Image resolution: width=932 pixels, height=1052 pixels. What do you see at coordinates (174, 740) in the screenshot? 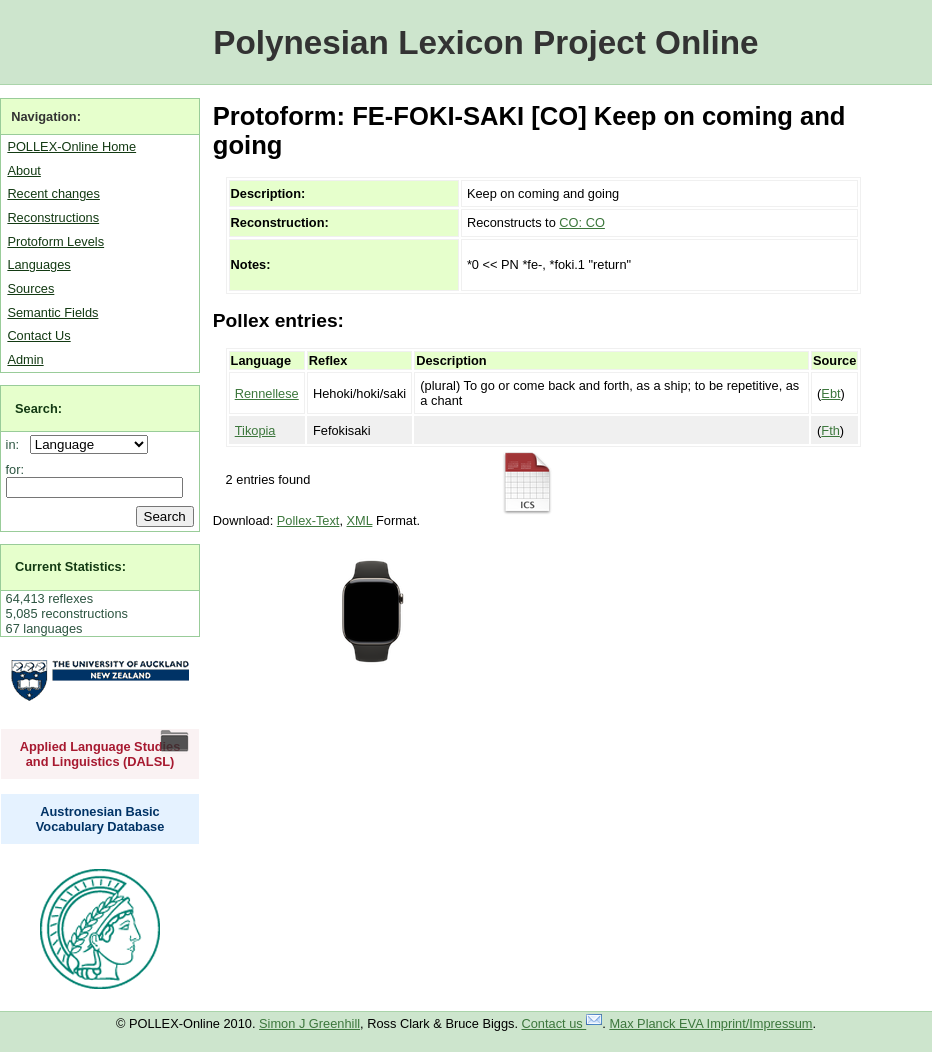
I see `selected folder in mail sidebar` at bounding box center [174, 740].